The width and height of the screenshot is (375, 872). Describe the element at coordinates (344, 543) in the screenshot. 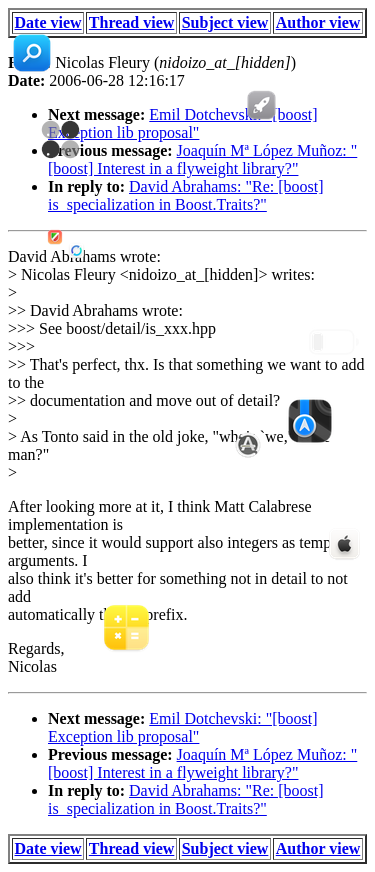

I see `open system preferences or settings` at that location.